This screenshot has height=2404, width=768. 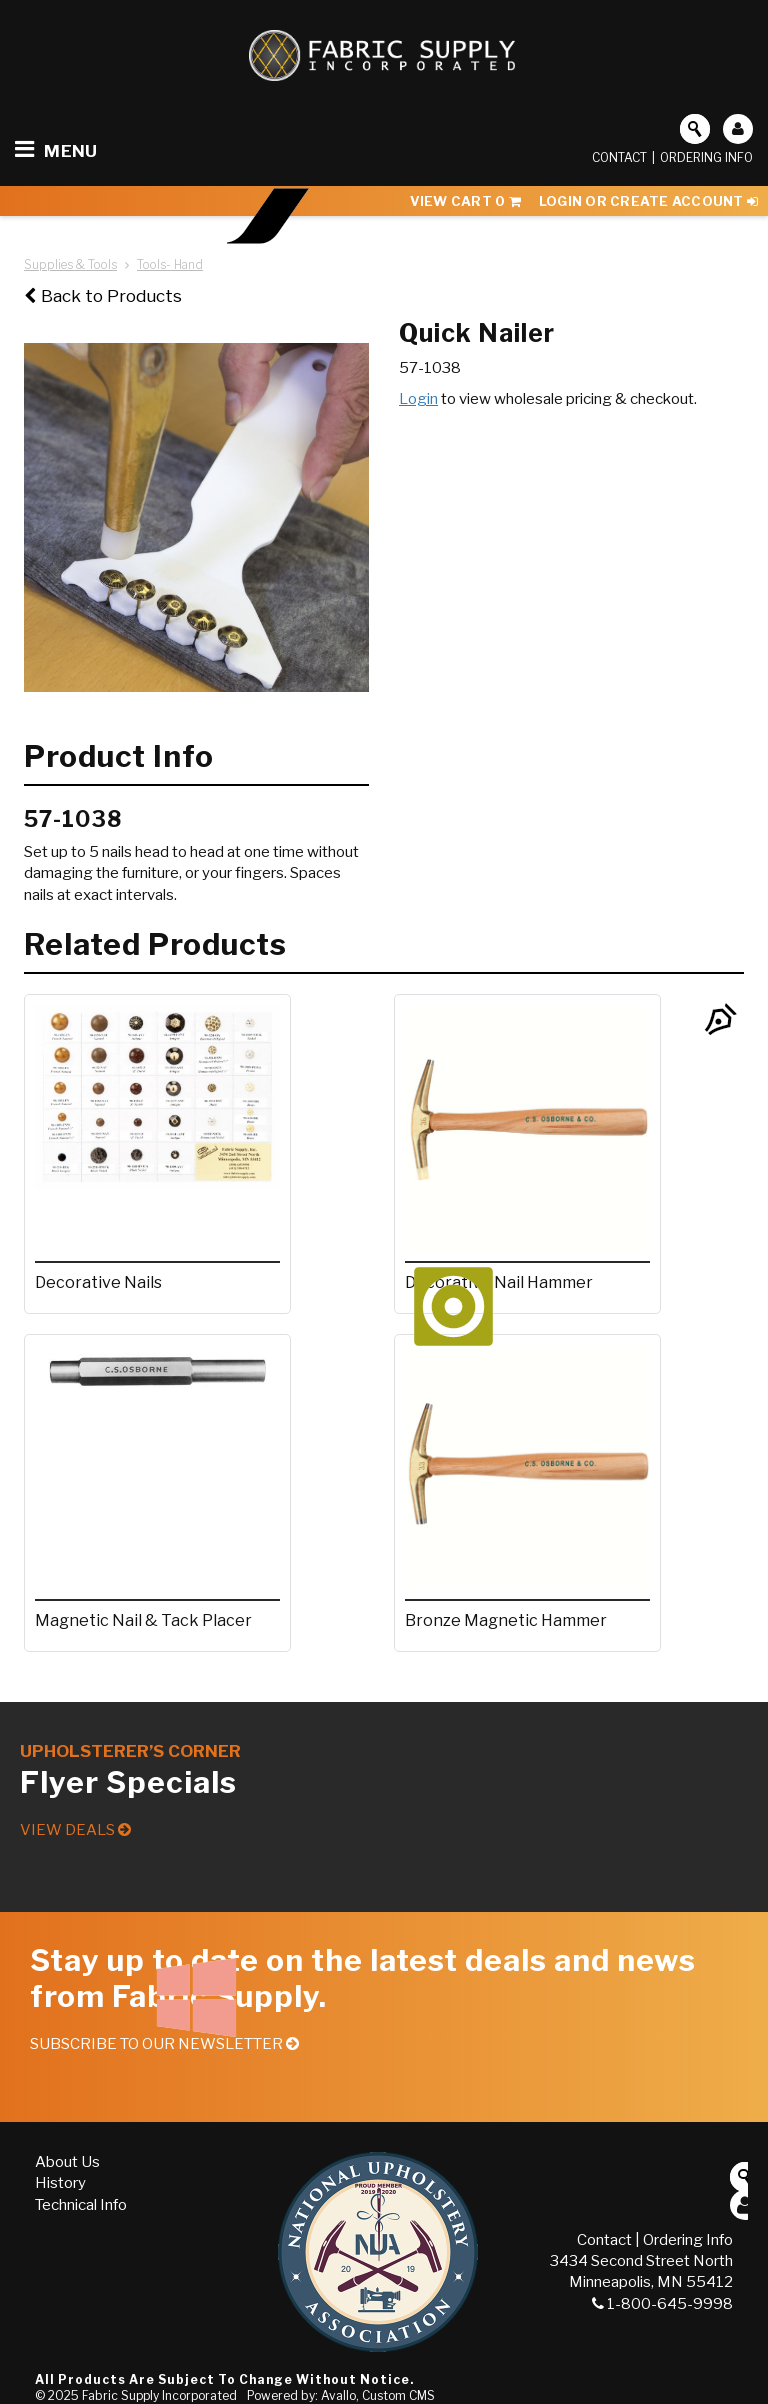 What do you see at coordinates (453, 1306) in the screenshot?
I see `adjust speaker or audio output settings` at bounding box center [453, 1306].